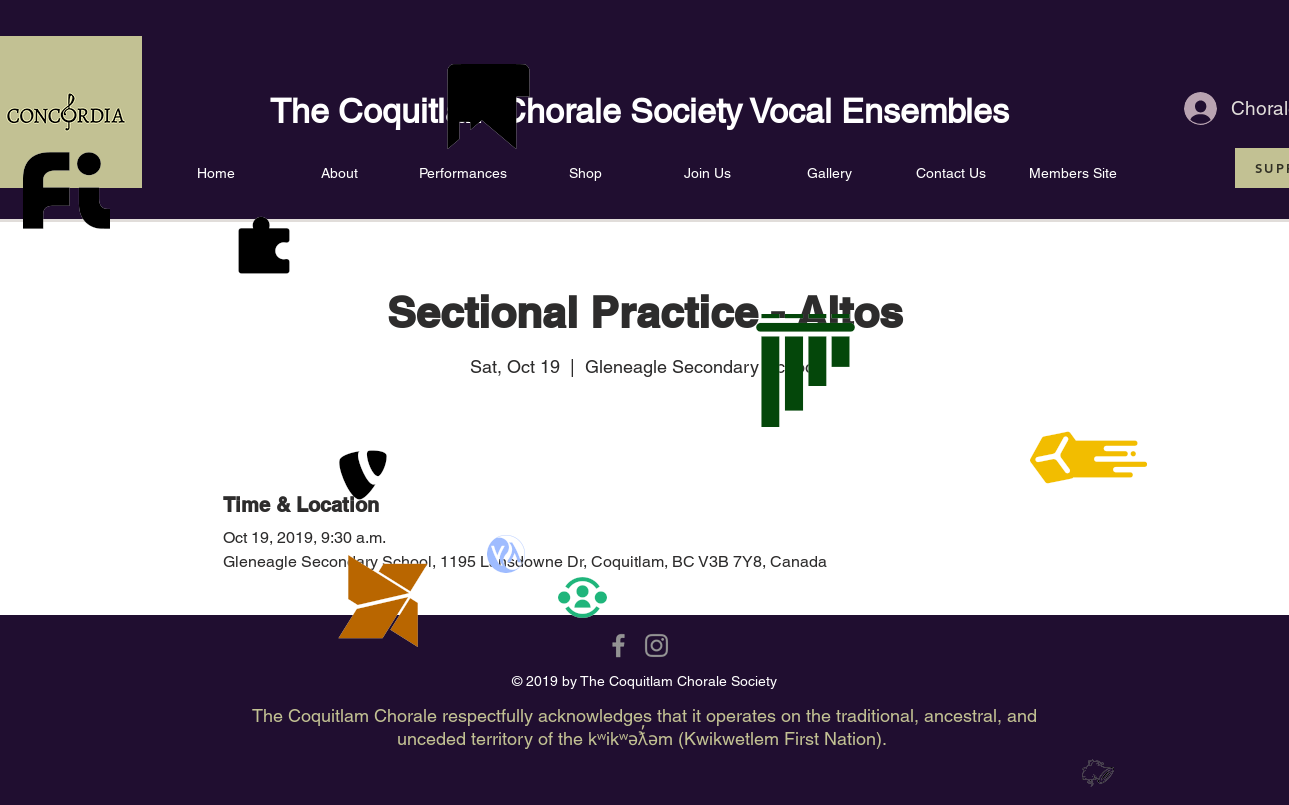  Describe the element at coordinates (1098, 773) in the screenshot. I see `snort network intrusion detection system logo` at that location.